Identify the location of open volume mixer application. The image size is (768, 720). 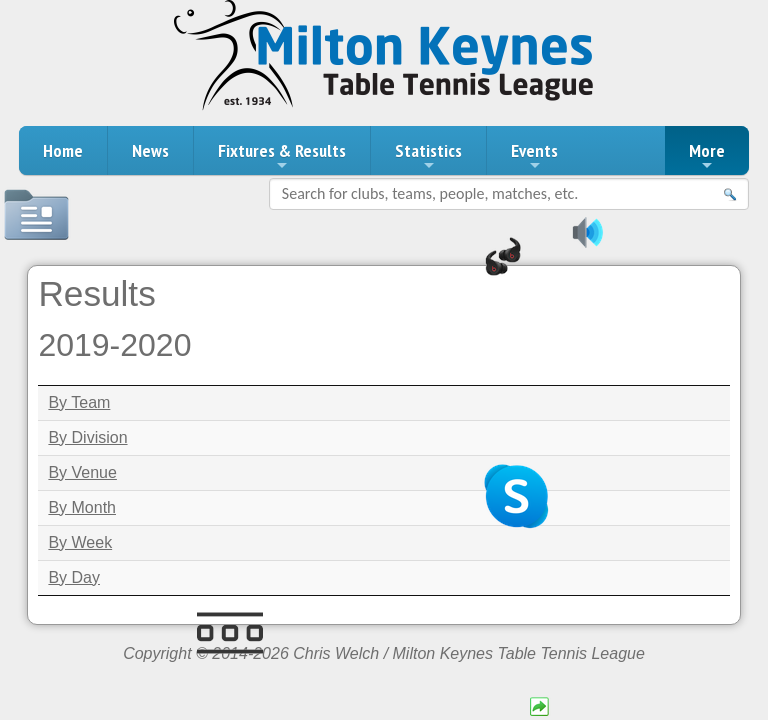
(587, 232).